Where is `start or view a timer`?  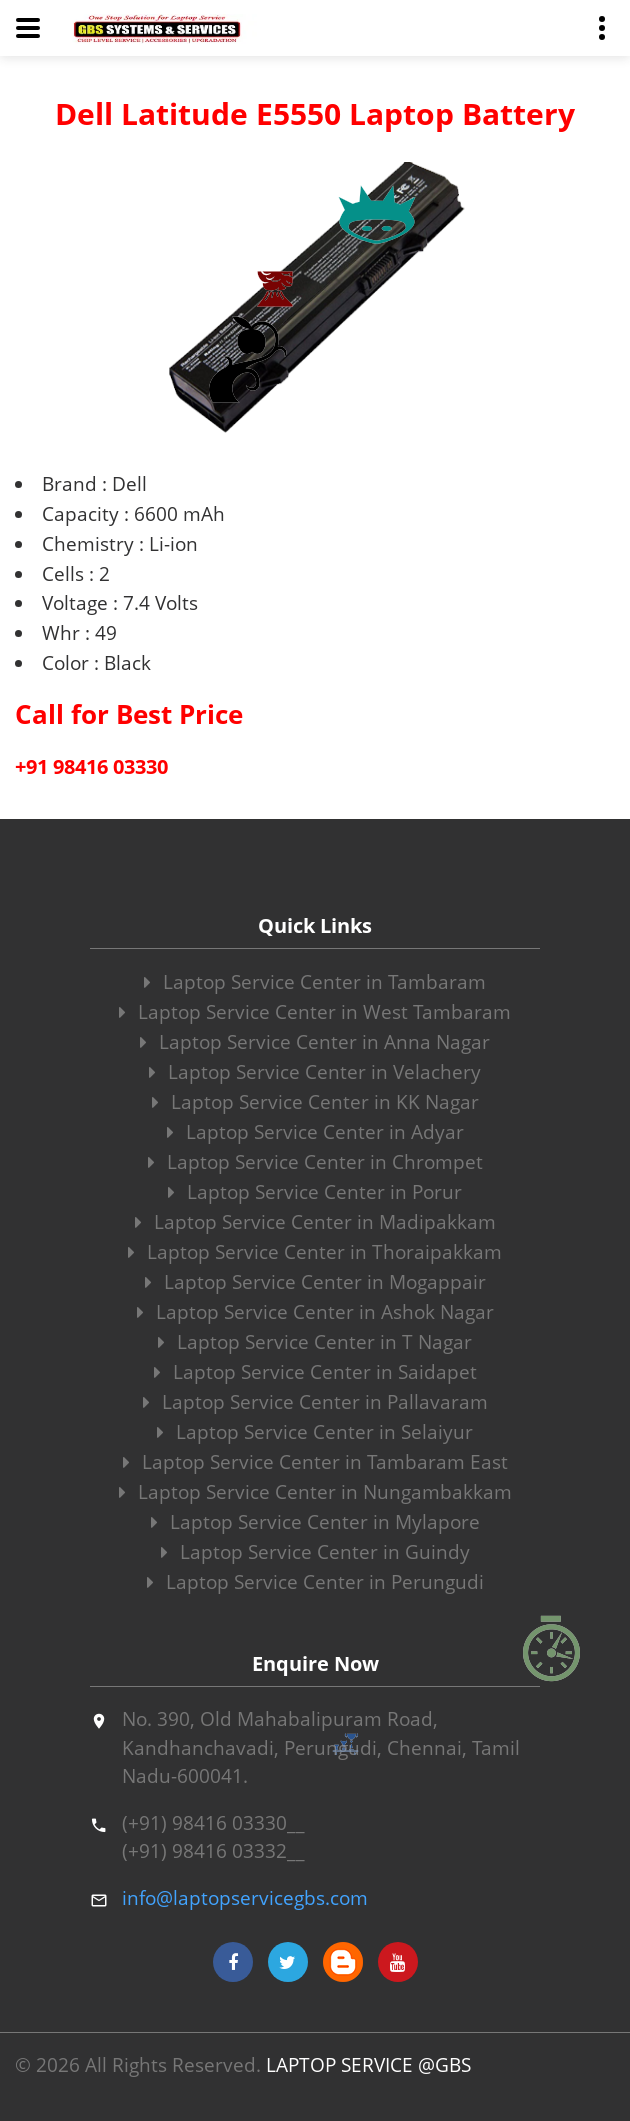
start or view a timer is located at coordinates (551, 1648).